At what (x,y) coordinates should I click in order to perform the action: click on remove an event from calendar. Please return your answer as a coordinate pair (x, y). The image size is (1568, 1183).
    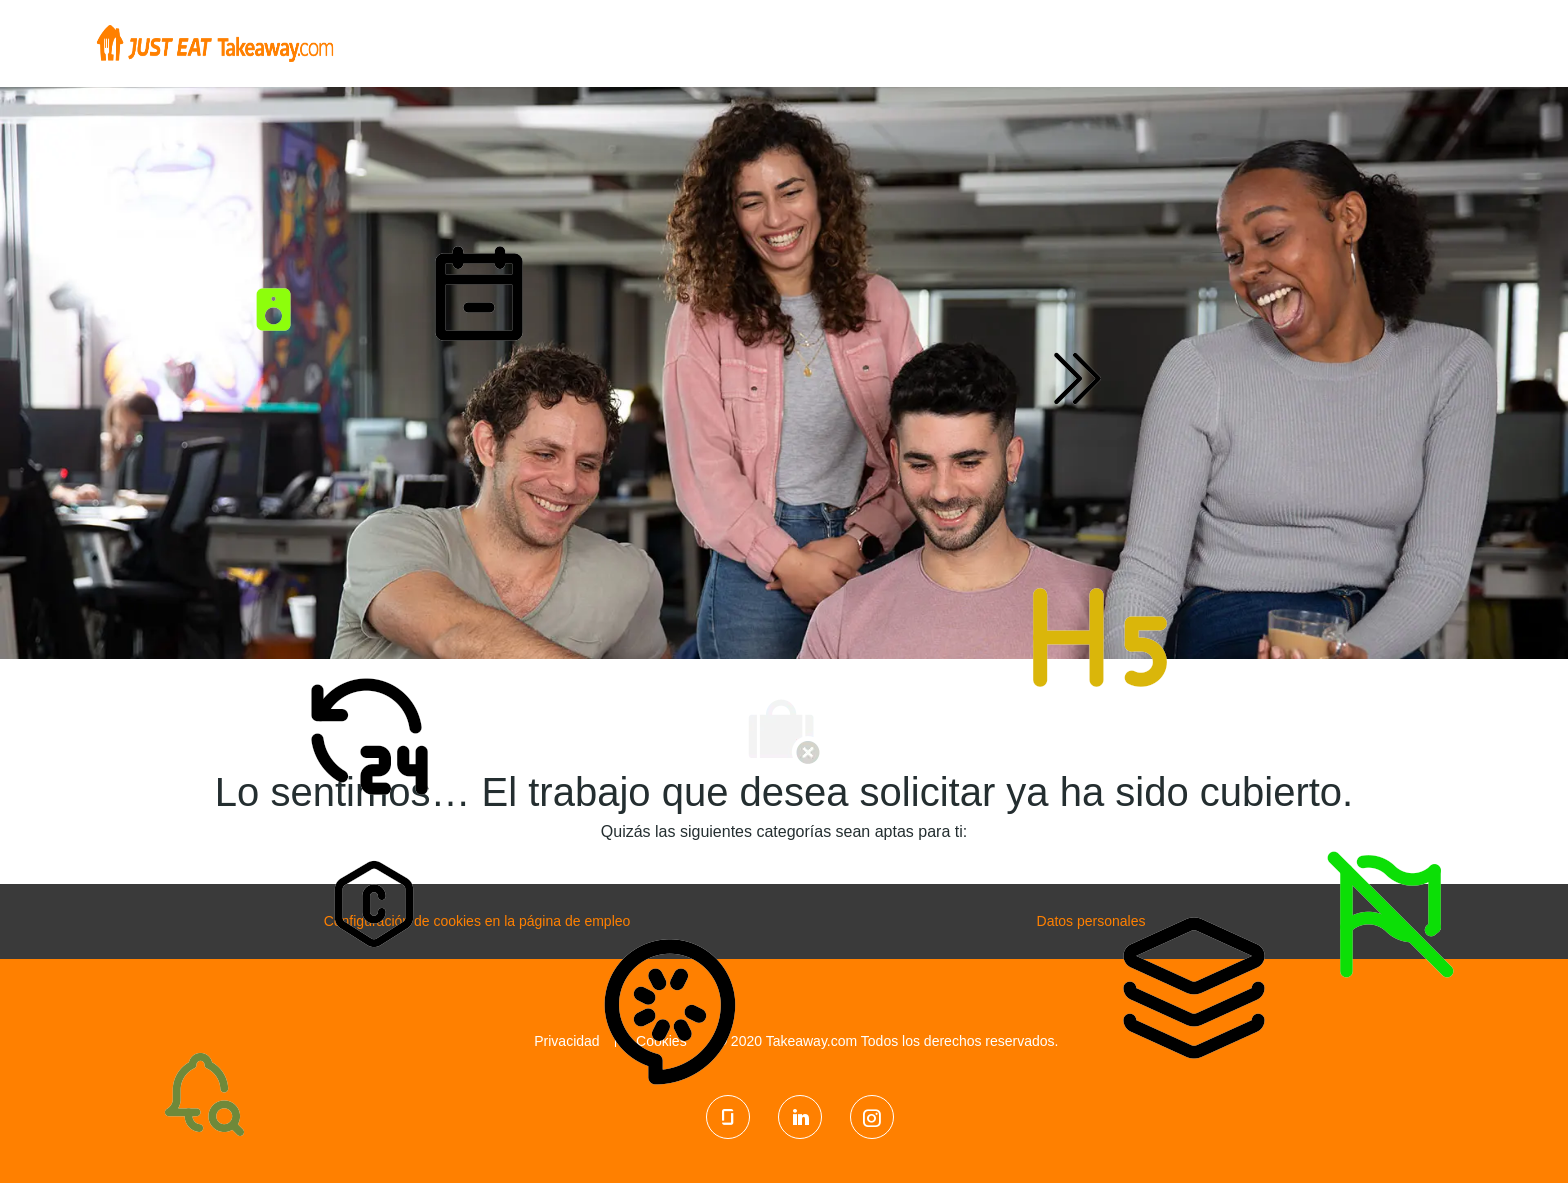
    Looking at the image, I should click on (479, 297).